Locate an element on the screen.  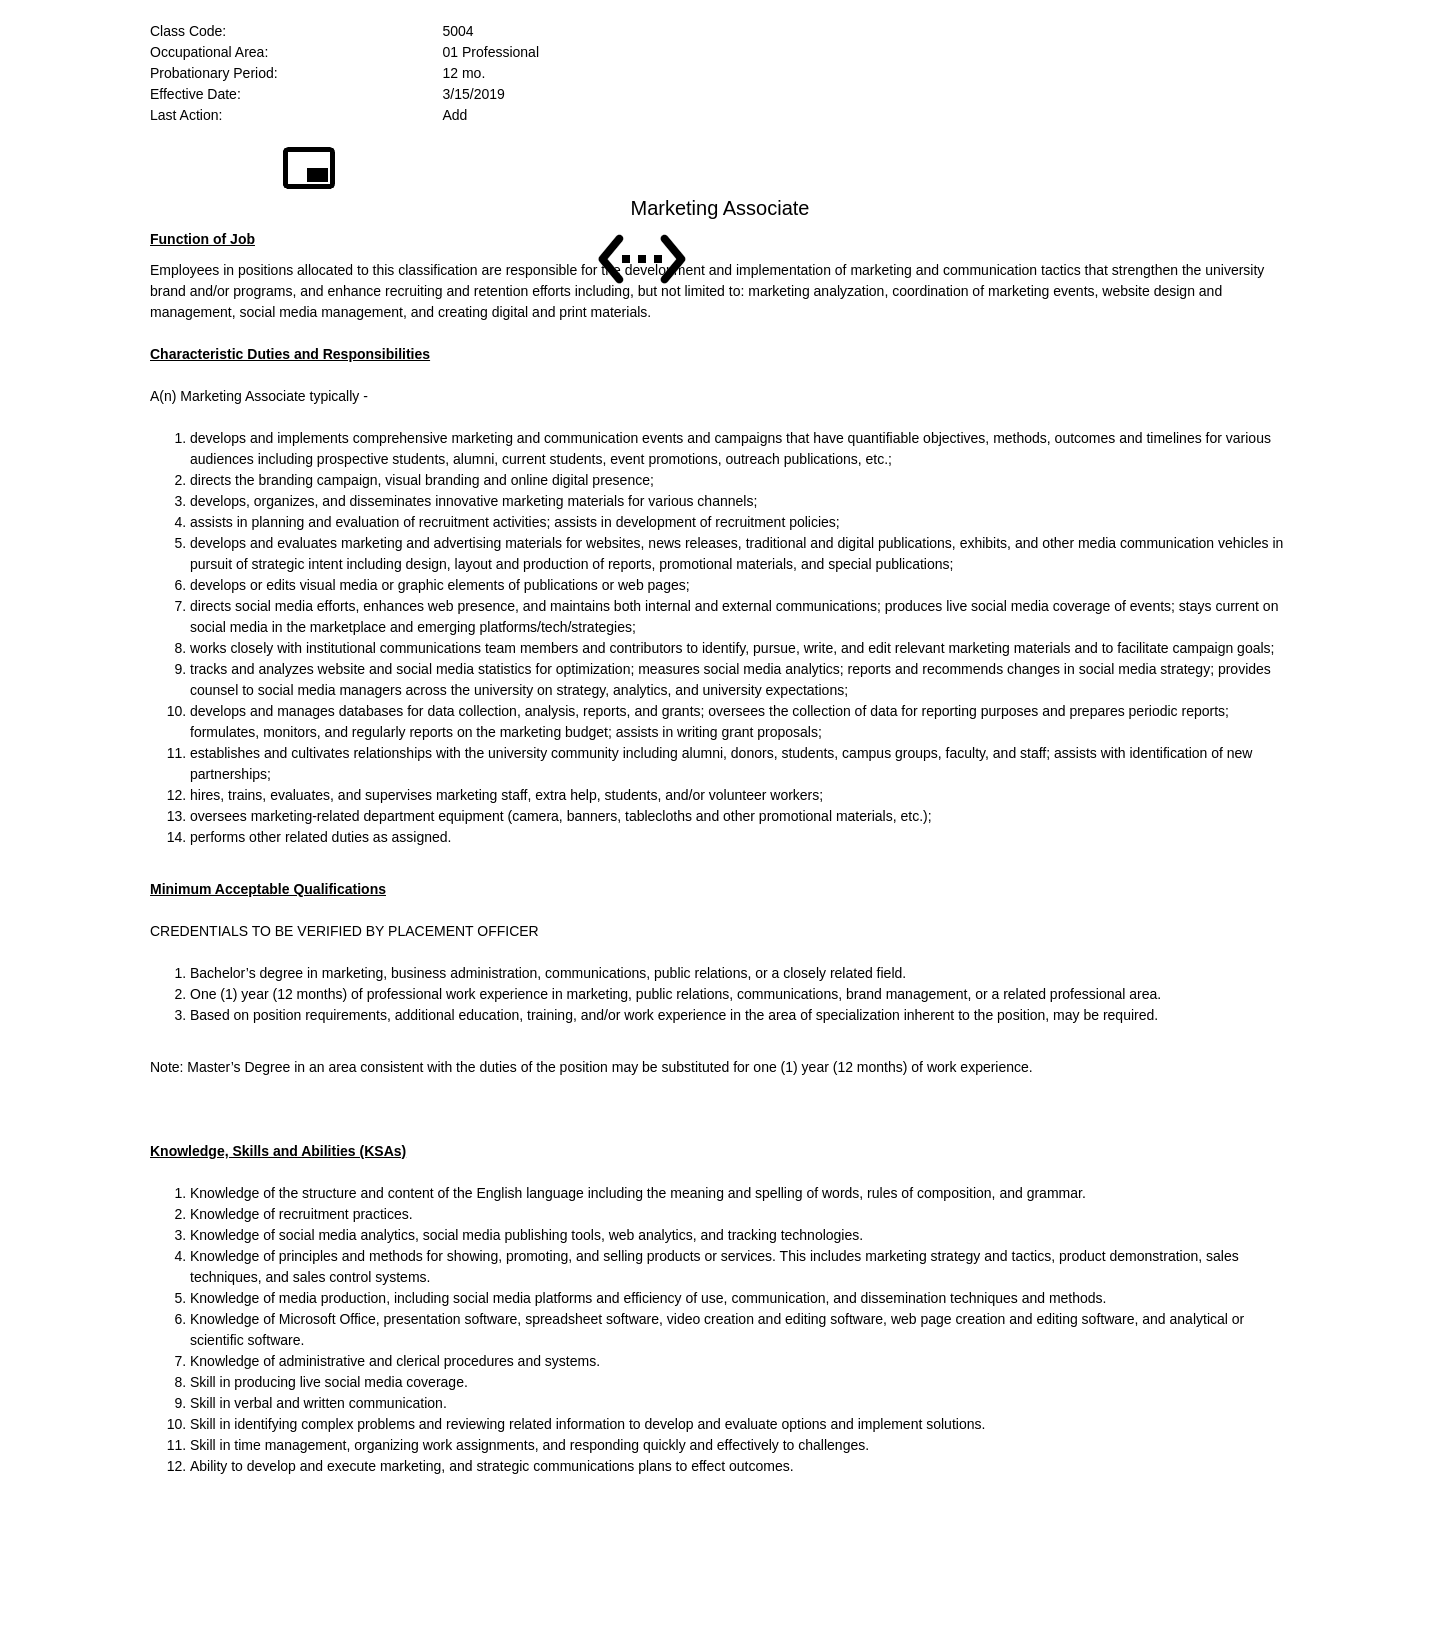
add branding or watermark to content is located at coordinates (309, 168).